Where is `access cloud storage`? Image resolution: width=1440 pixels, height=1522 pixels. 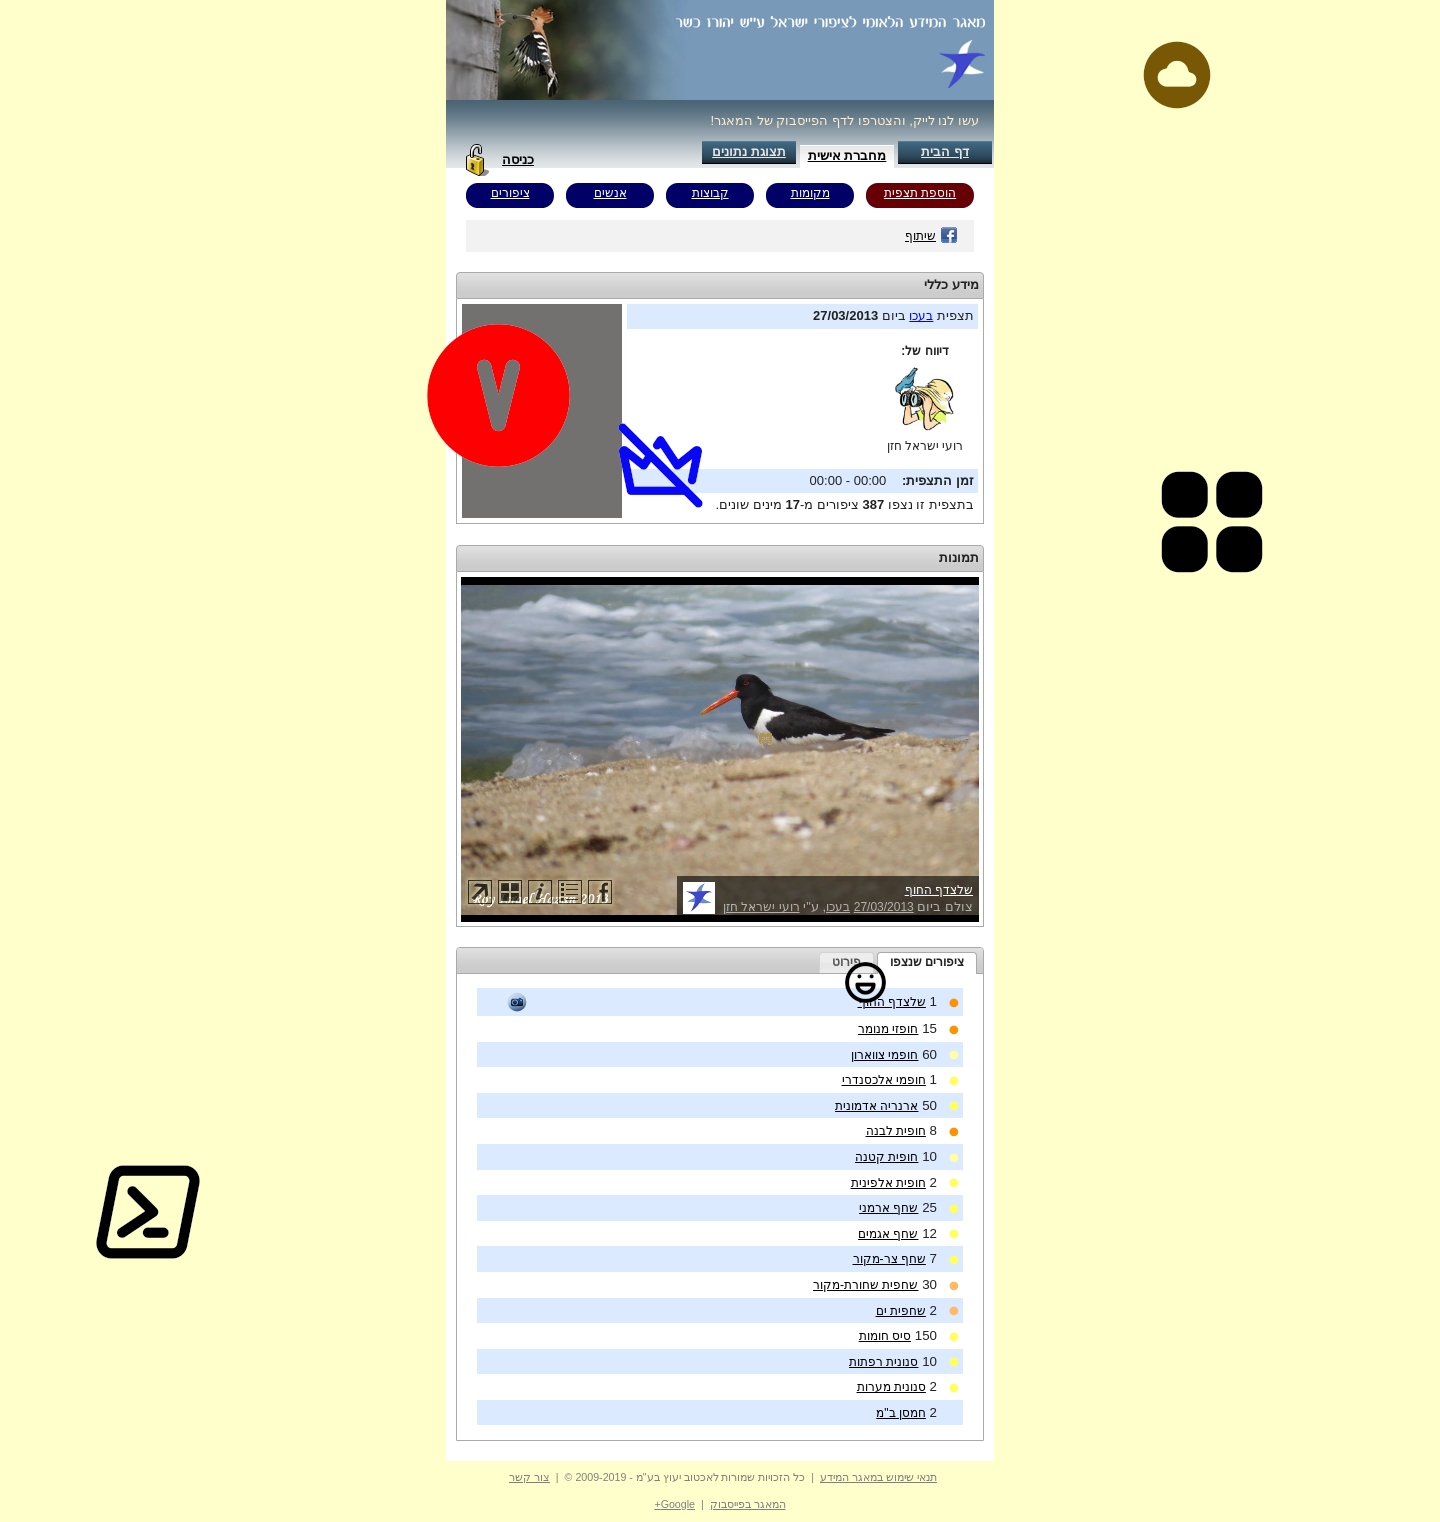
access cloud storage is located at coordinates (1177, 75).